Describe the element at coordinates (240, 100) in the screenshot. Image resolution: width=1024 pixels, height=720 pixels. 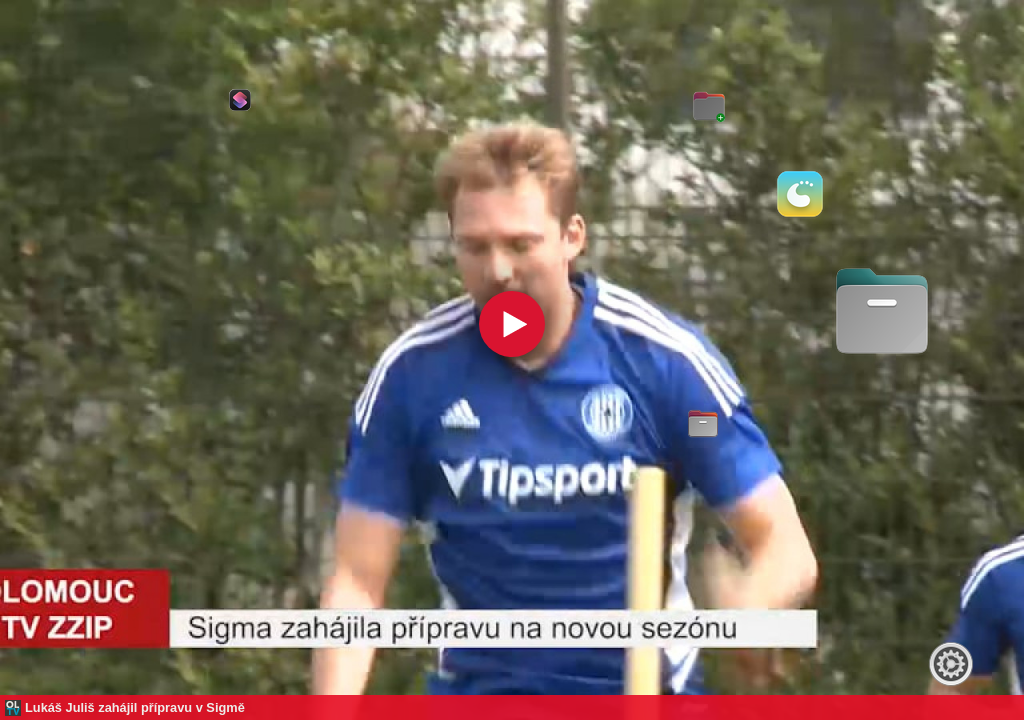
I see `open the shortcuts app` at that location.